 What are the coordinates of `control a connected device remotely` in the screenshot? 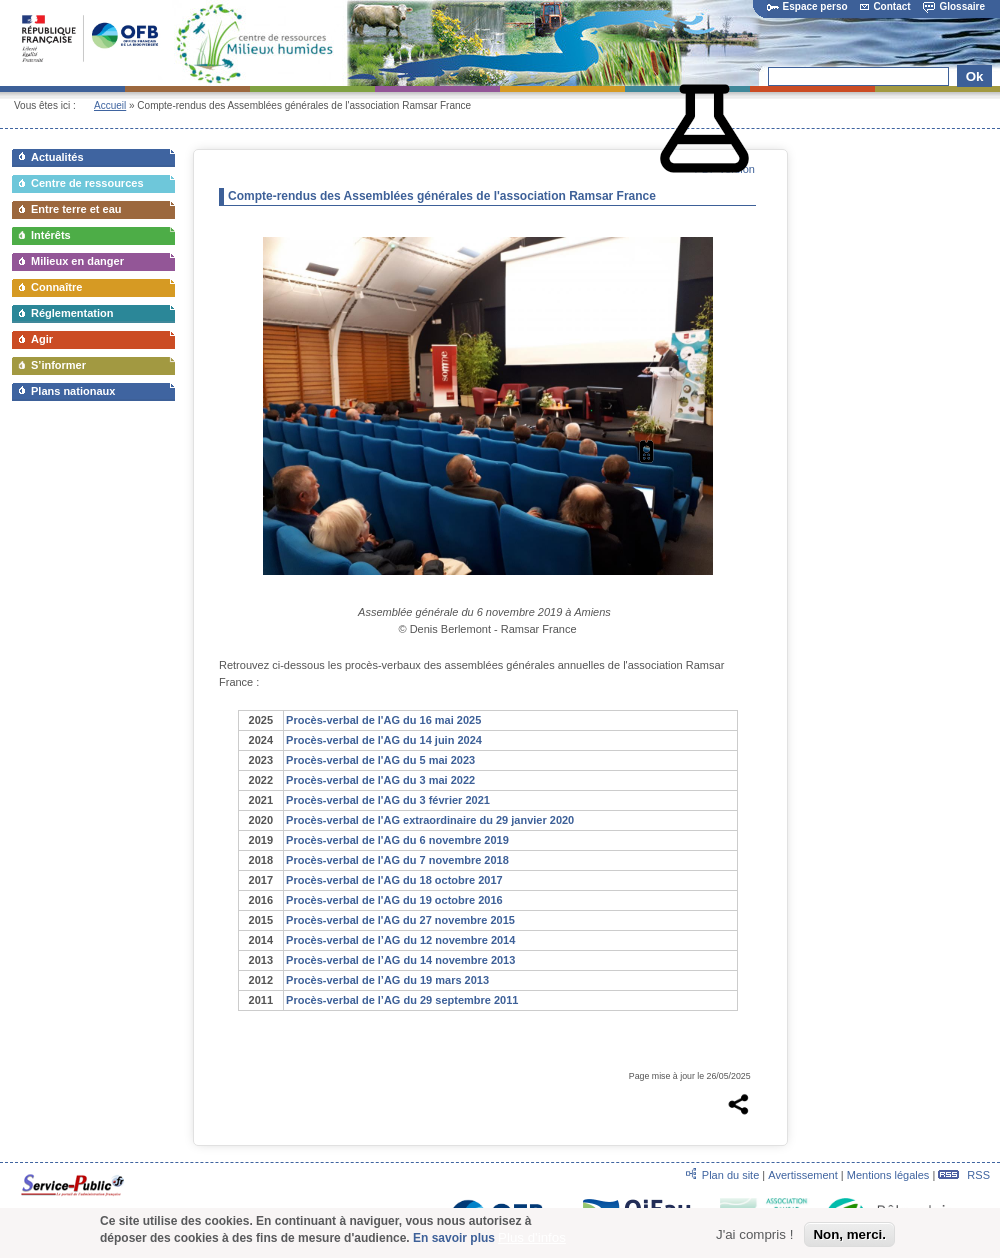 It's located at (646, 451).